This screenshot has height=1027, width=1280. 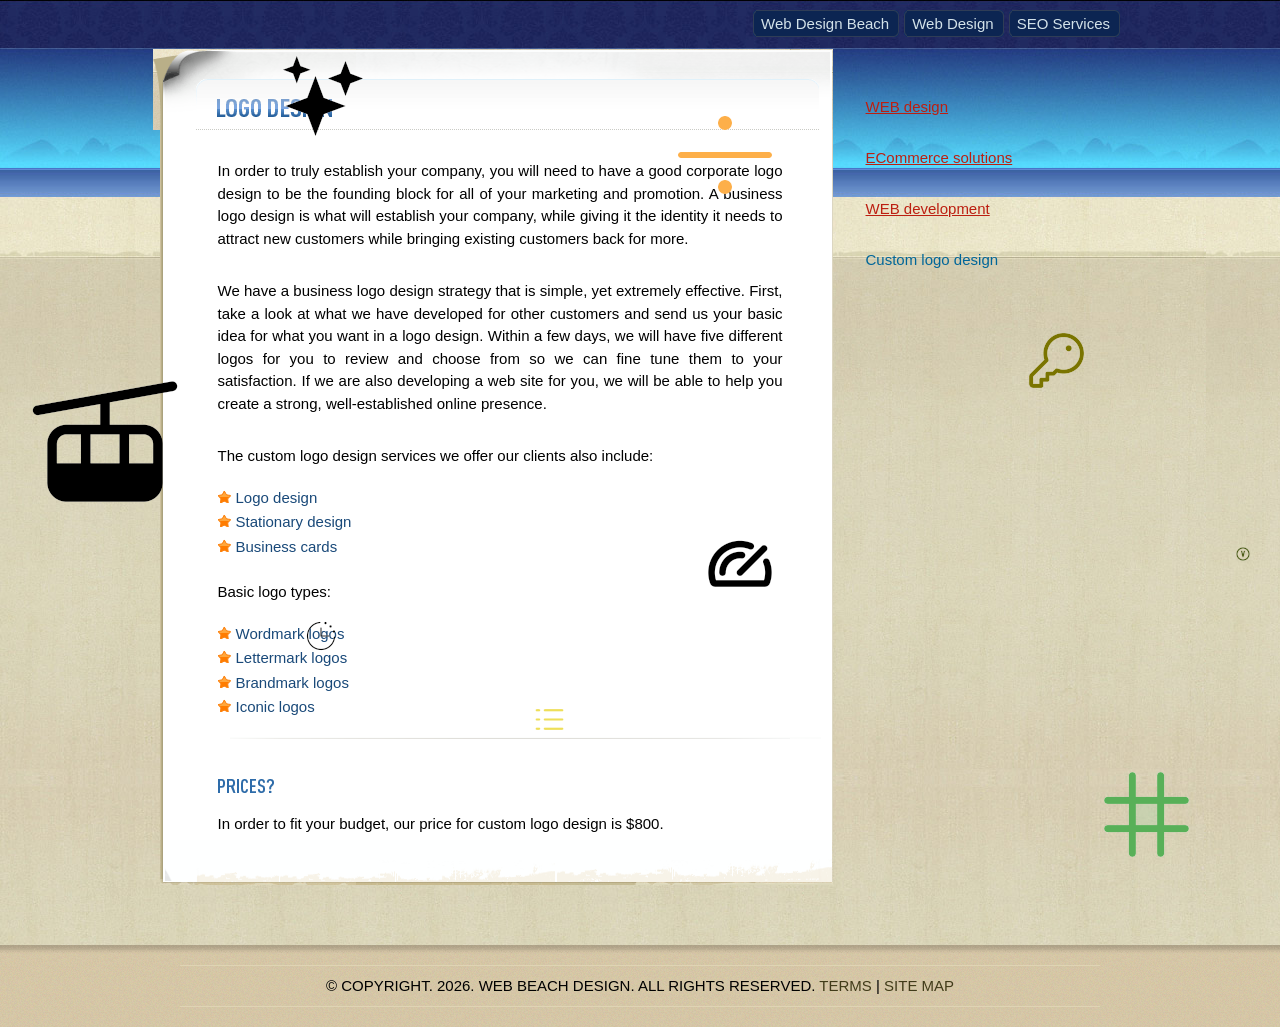 What do you see at coordinates (105, 444) in the screenshot?
I see `access cable car or gondola transit options` at bounding box center [105, 444].